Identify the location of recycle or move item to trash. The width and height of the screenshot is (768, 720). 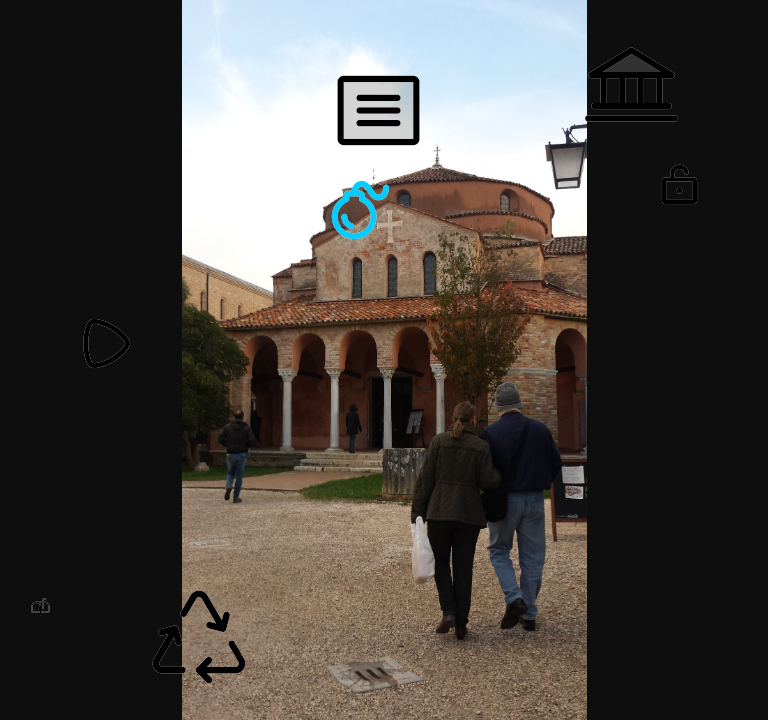
(199, 637).